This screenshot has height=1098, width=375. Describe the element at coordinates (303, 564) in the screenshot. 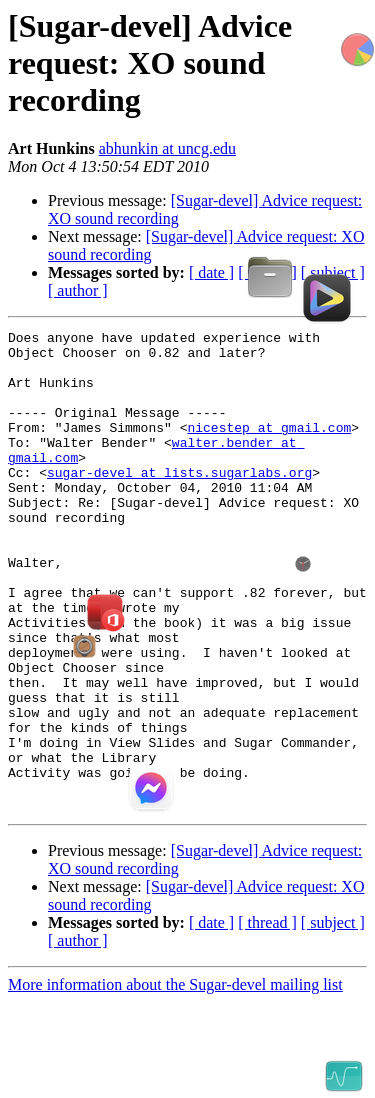

I see `open the clock app` at that location.